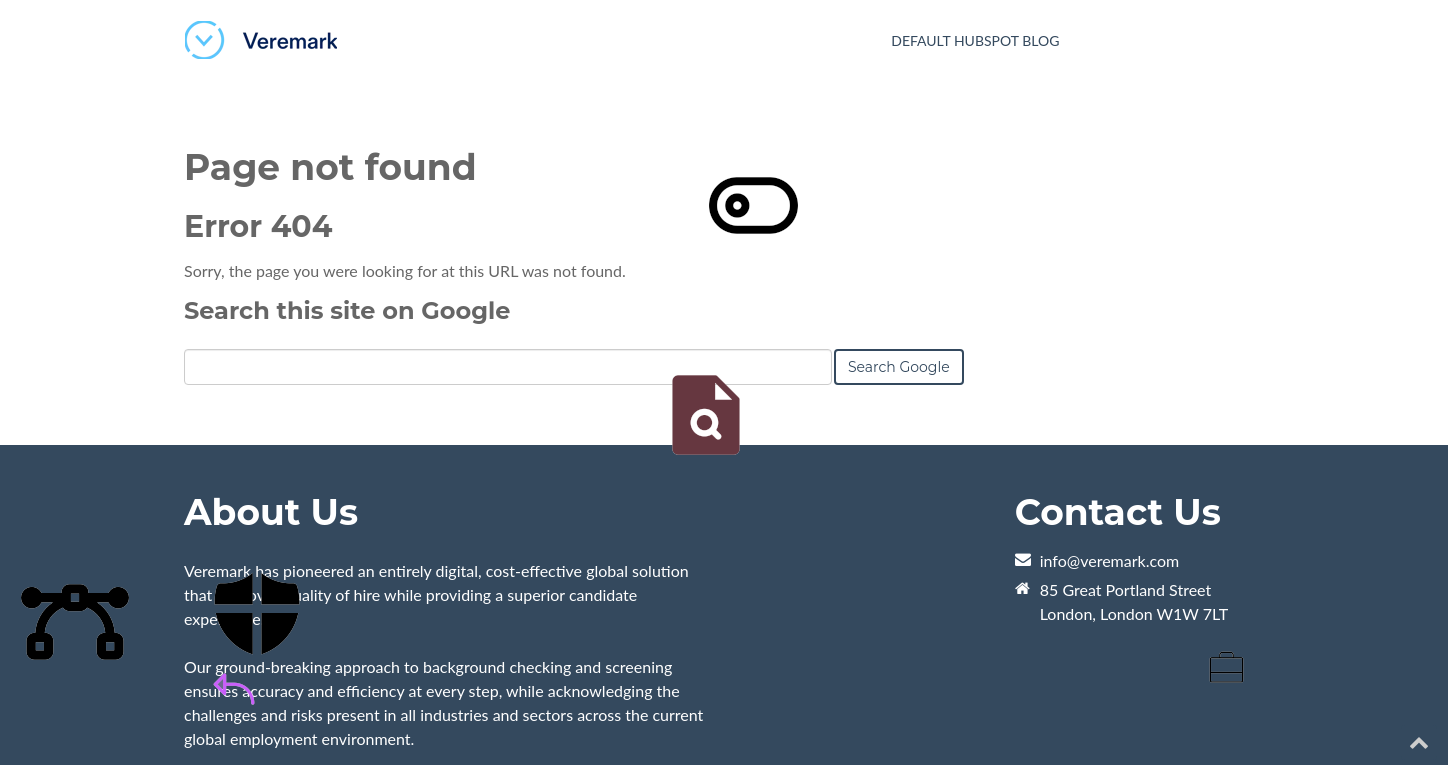 This screenshot has height=765, width=1448. Describe the element at coordinates (706, 415) in the screenshot. I see `search within a document` at that location.